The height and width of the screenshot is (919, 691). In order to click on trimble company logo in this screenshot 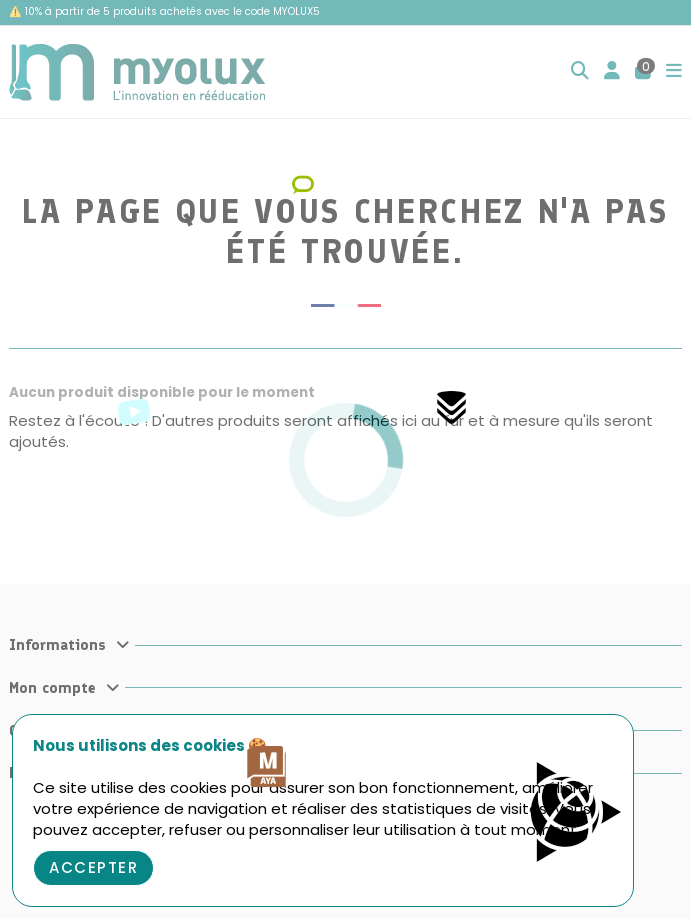, I will do `click(576, 812)`.